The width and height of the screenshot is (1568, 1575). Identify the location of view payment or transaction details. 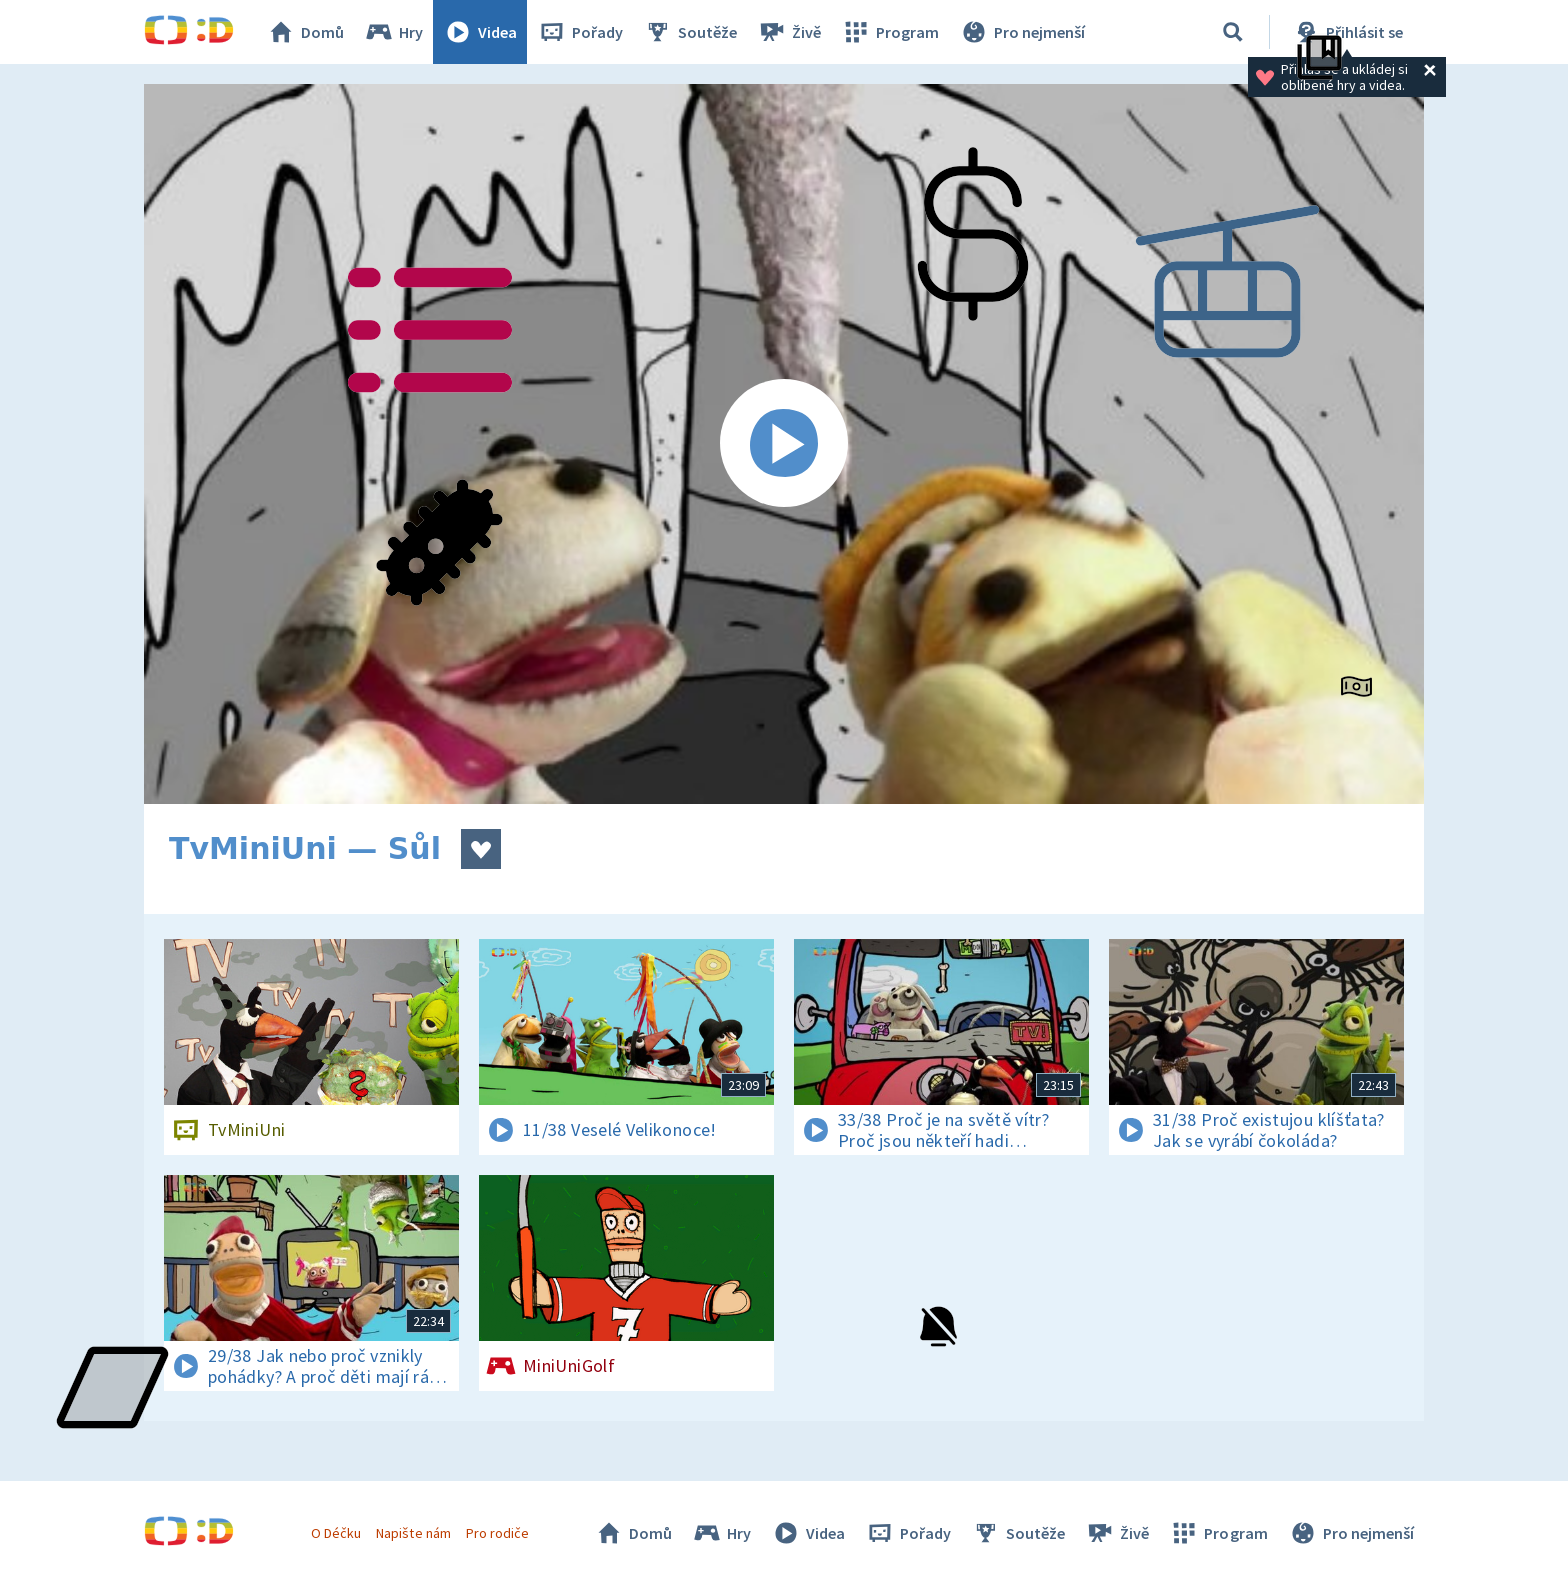
(1356, 686).